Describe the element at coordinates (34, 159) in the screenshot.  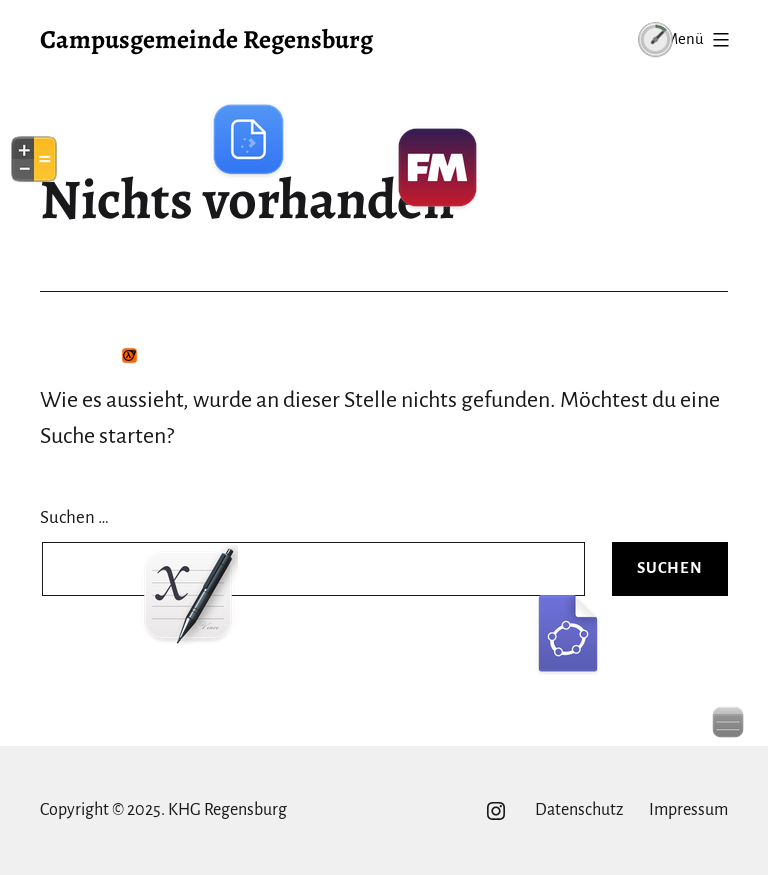
I see `open the calculator app` at that location.